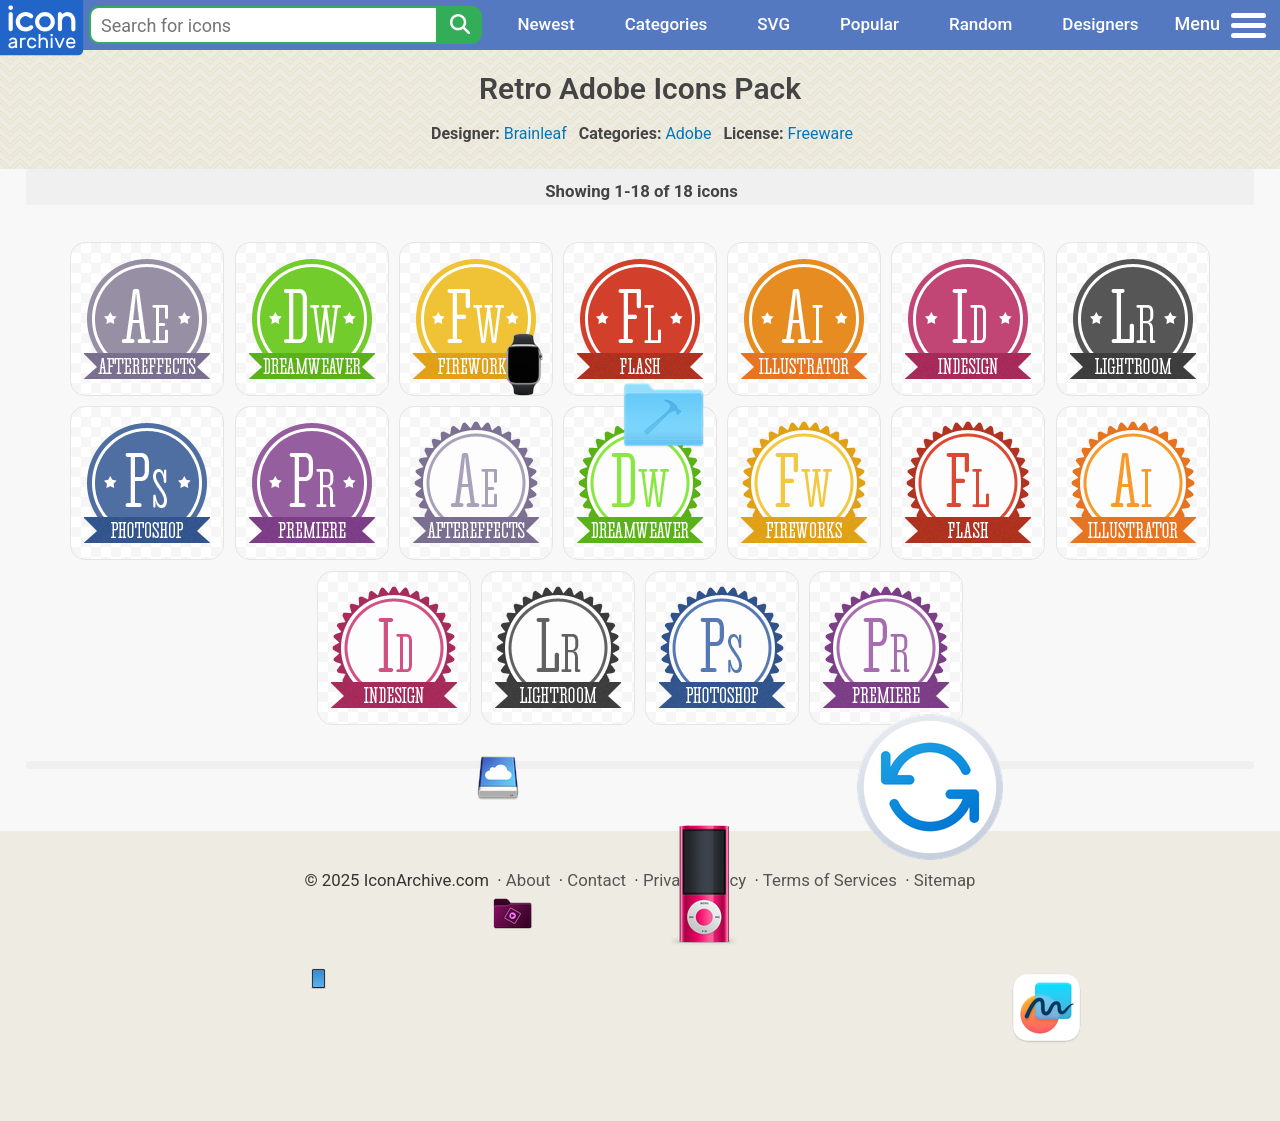  Describe the element at coordinates (523, 364) in the screenshot. I see `apple watch series 8 device icon` at that location.